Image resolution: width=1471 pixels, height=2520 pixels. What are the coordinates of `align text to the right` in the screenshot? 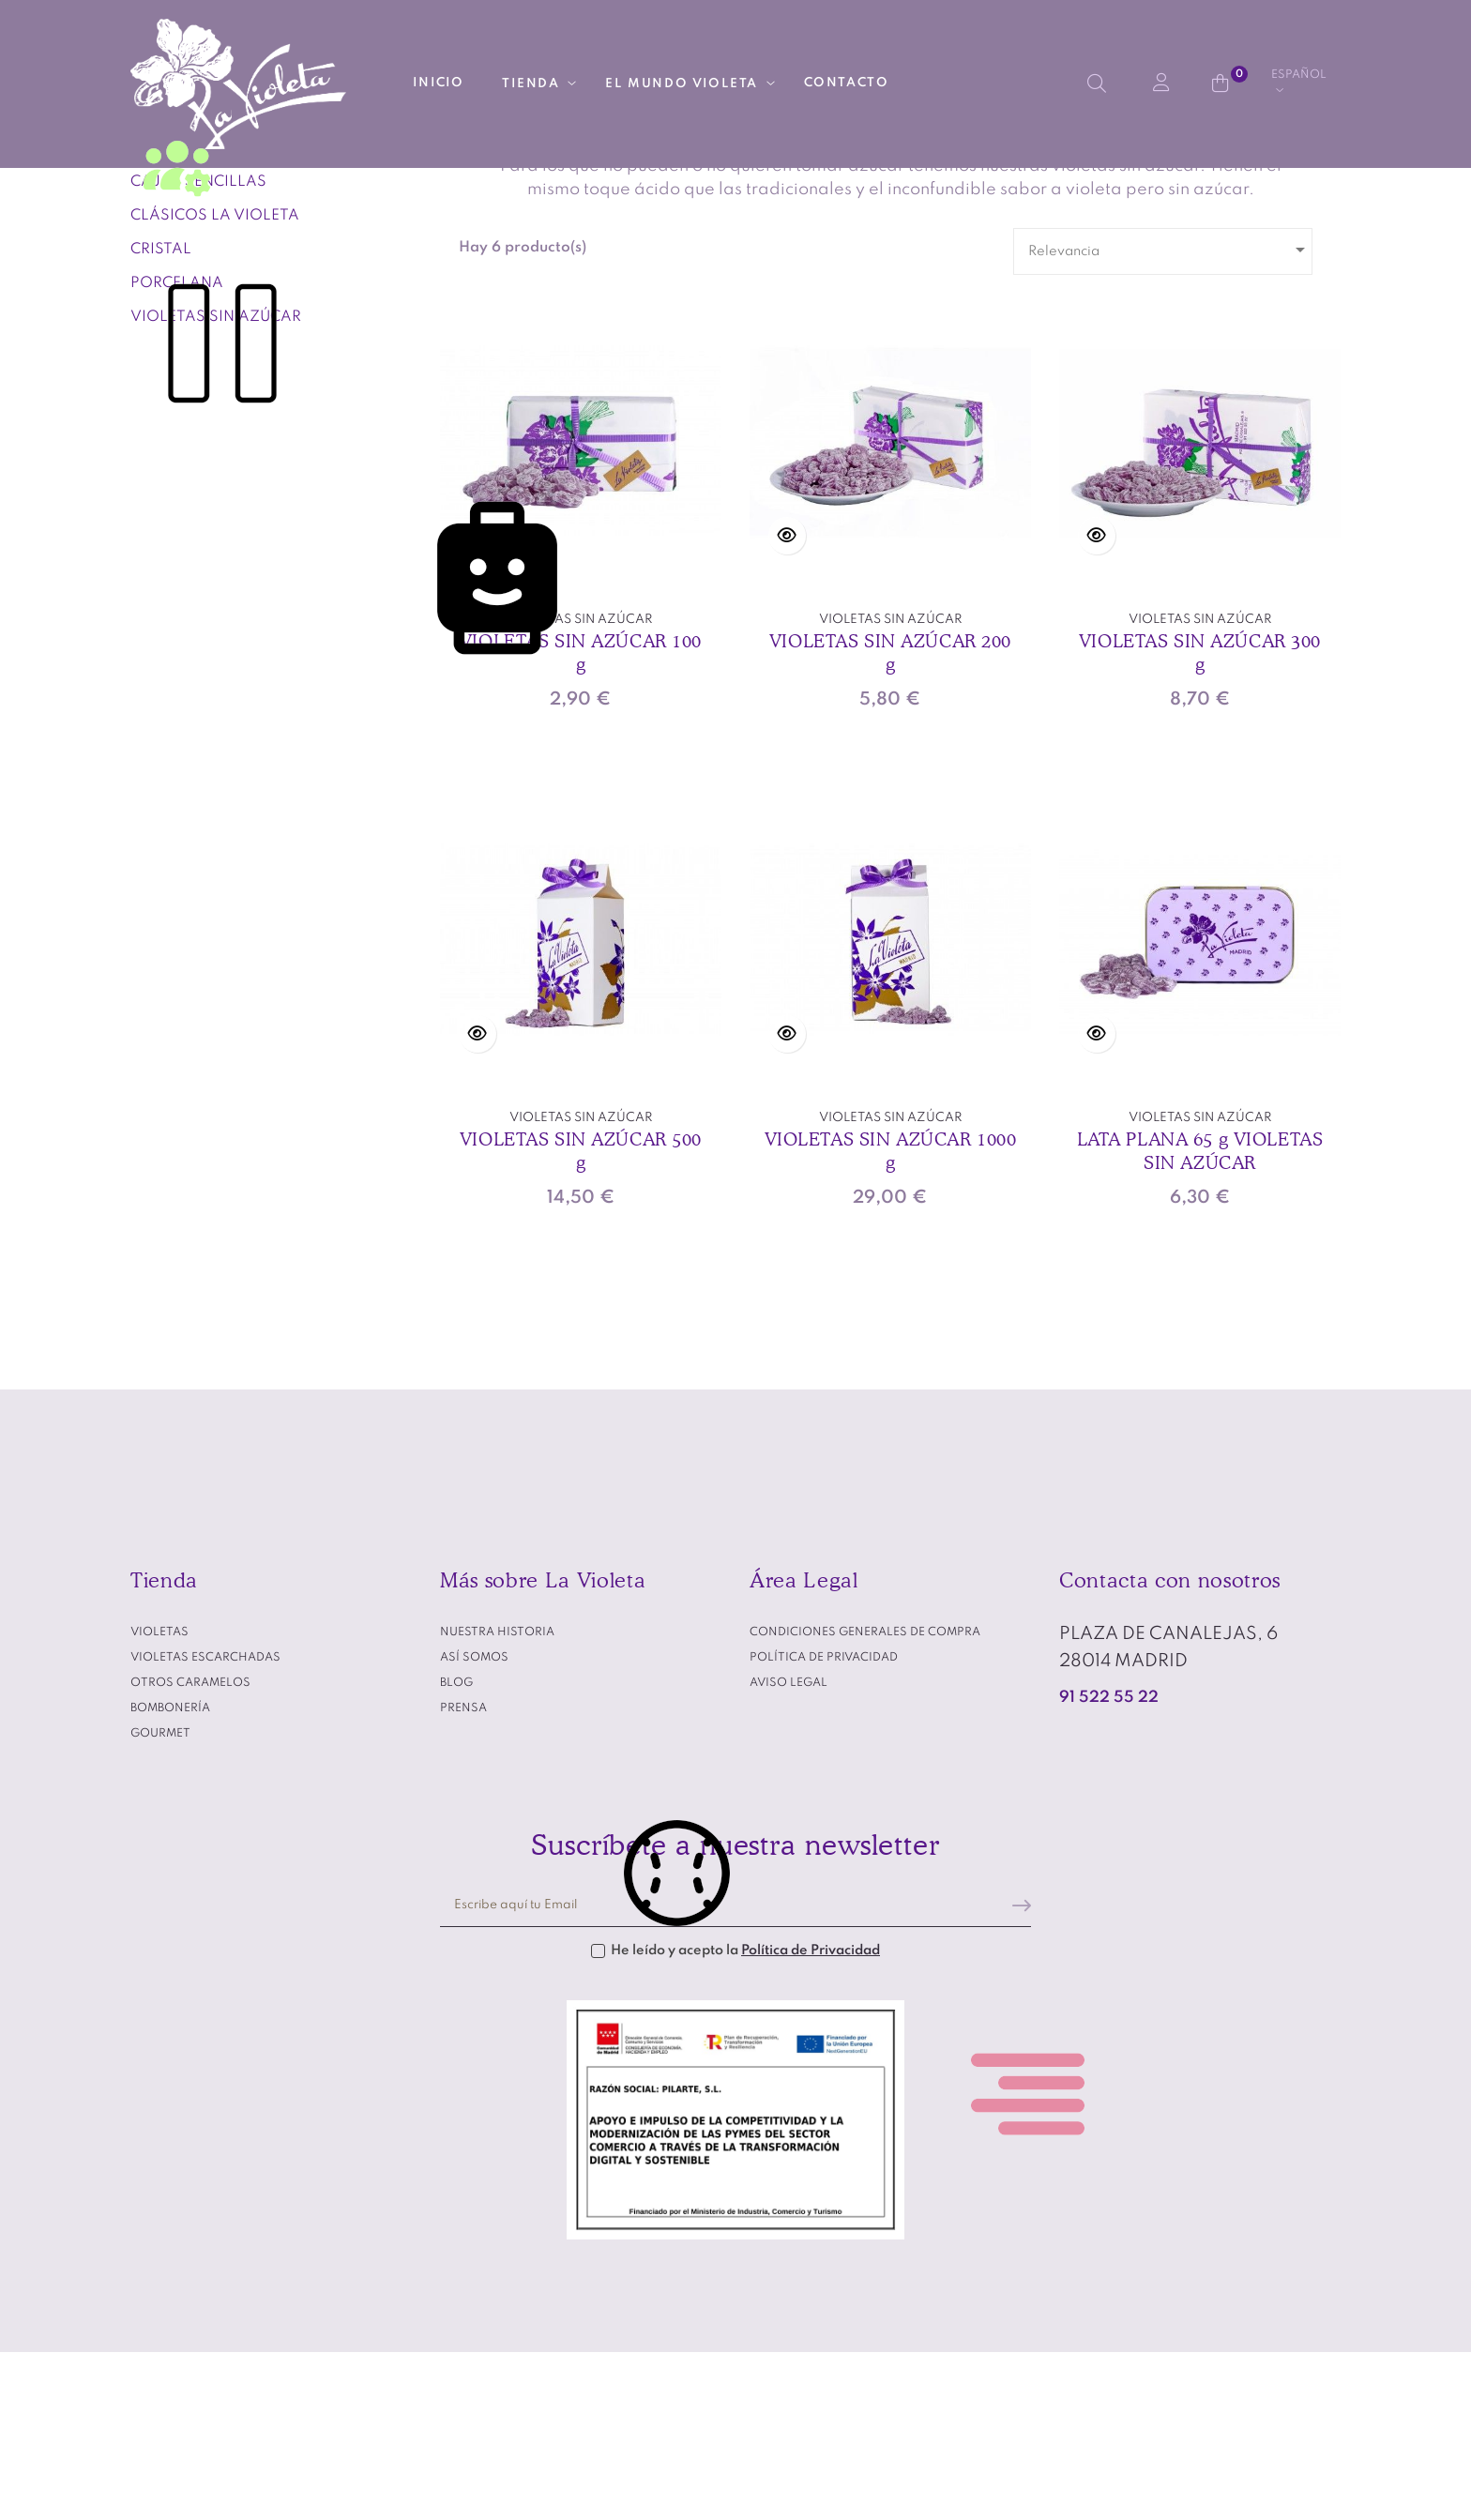 It's located at (1027, 2096).